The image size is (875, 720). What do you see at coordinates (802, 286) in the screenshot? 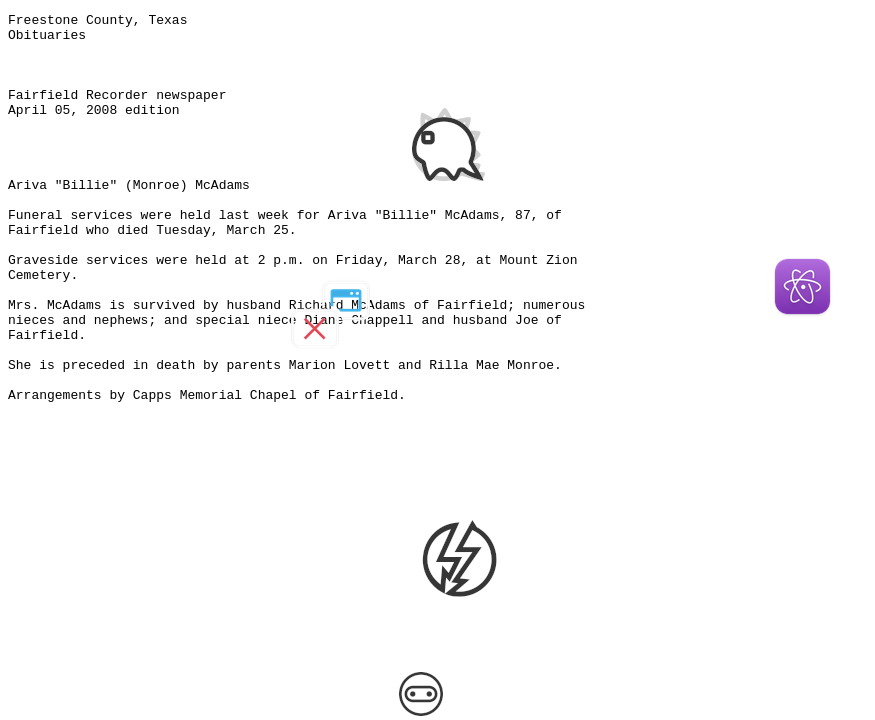
I see `open atom nightly text editor` at bounding box center [802, 286].